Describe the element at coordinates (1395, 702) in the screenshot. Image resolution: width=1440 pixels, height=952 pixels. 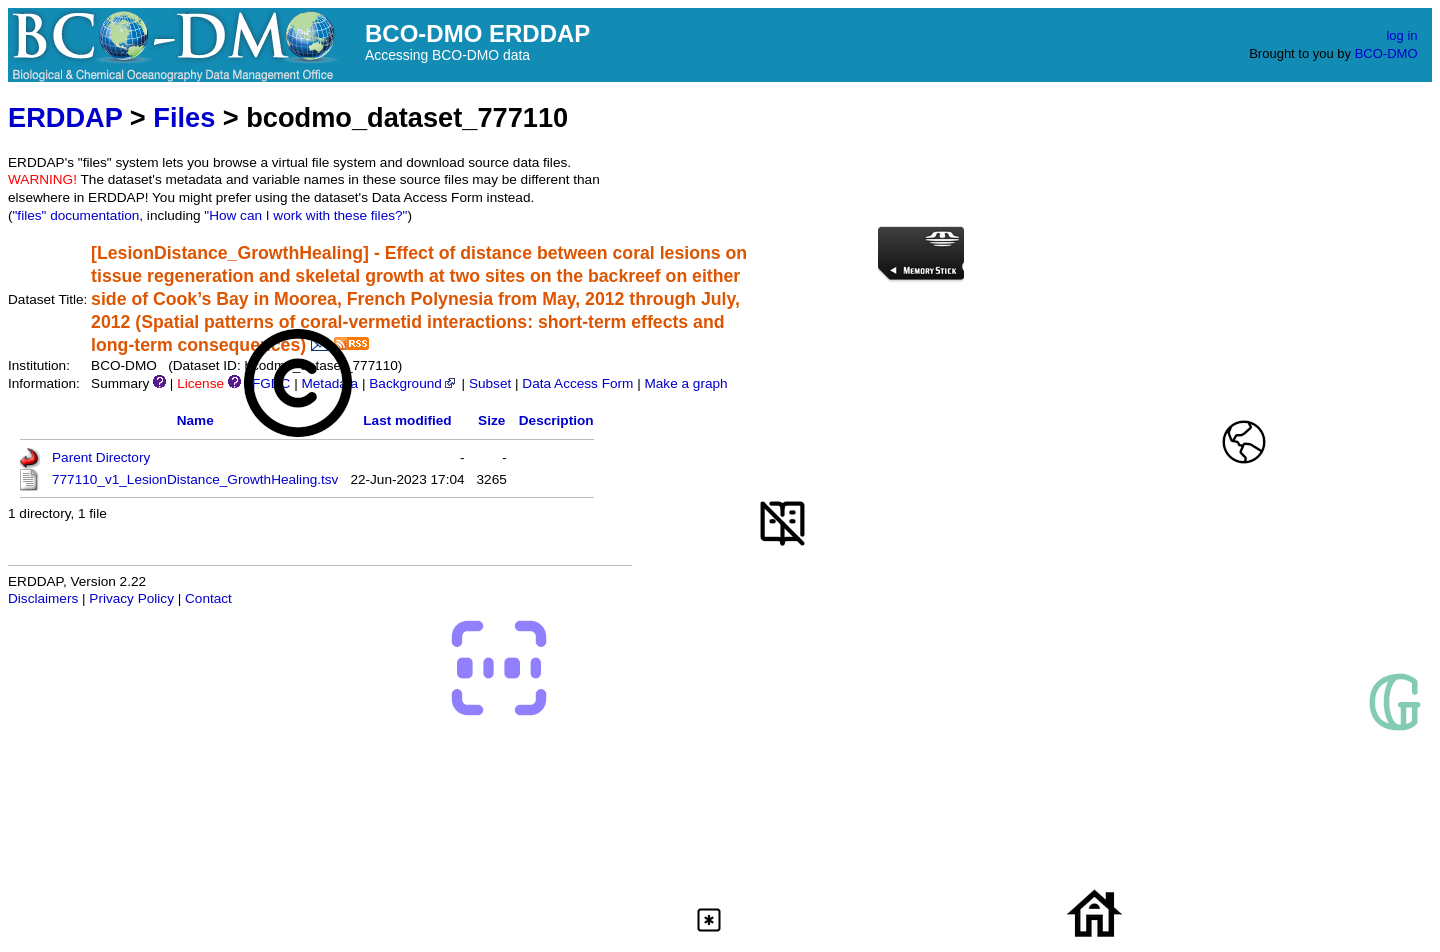
I see `link to The Guardian news website` at that location.